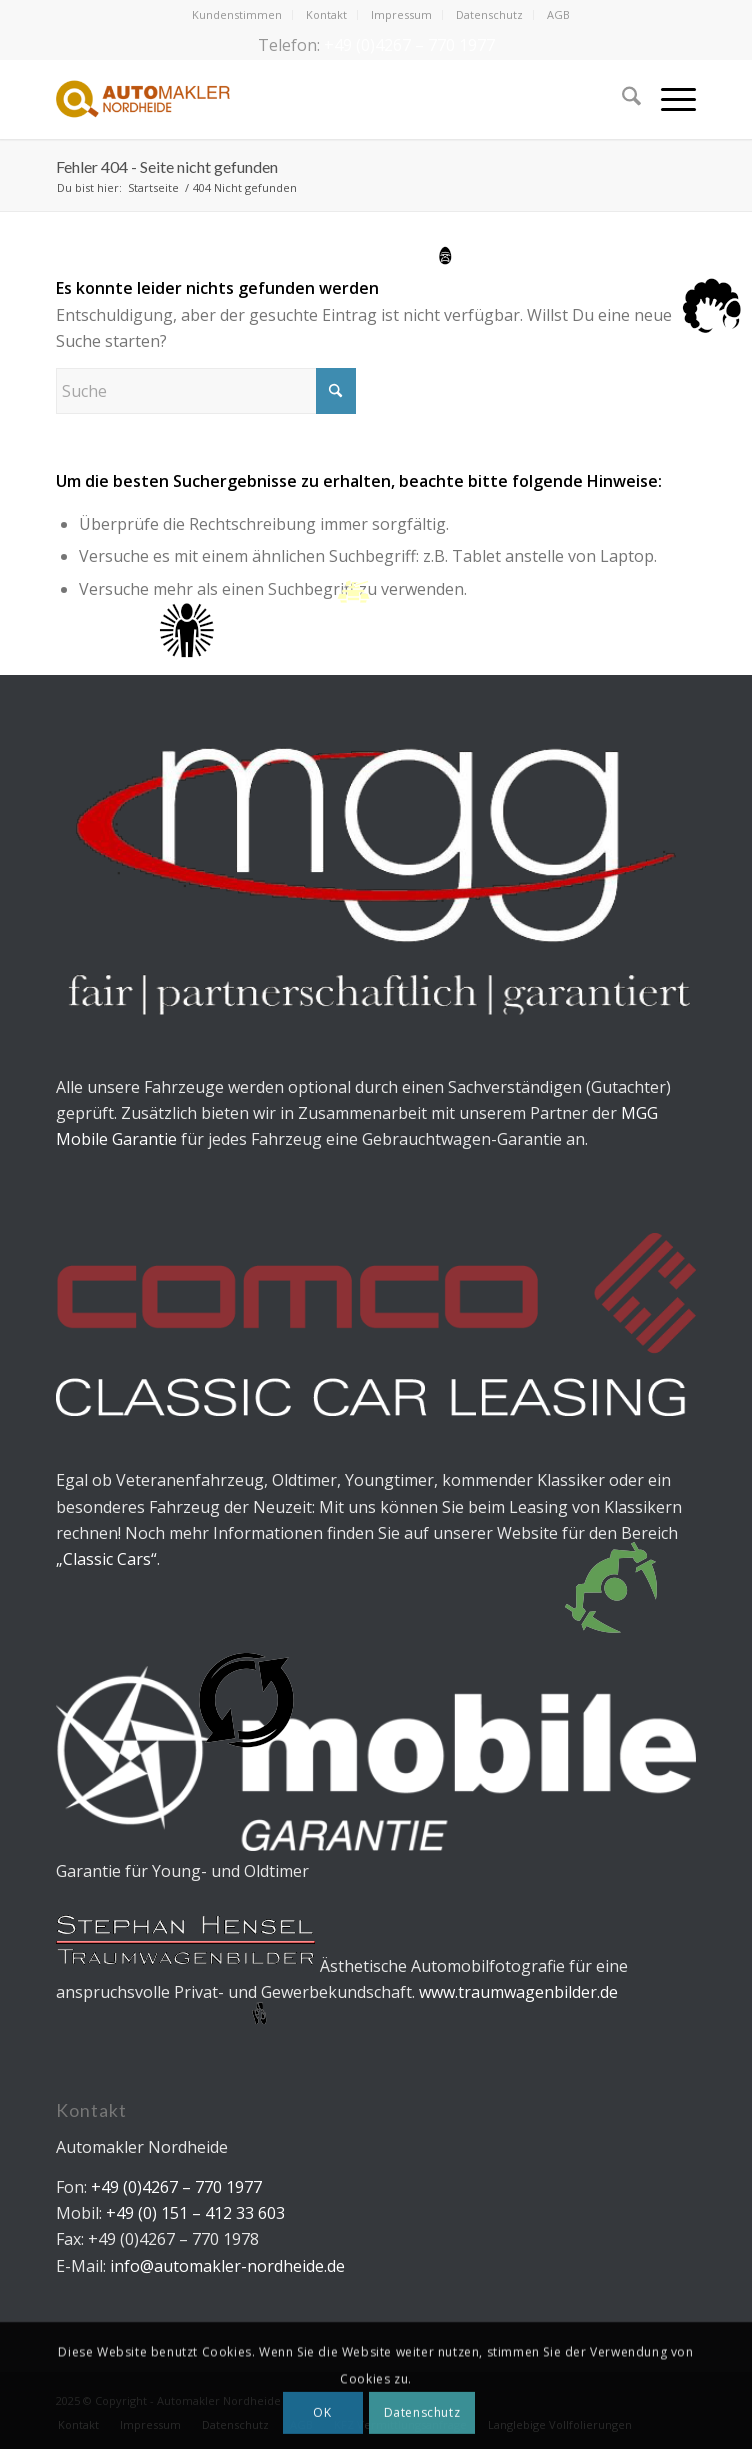 Image resolution: width=752 pixels, height=2449 pixels. What do you see at coordinates (353, 591) in the screenshot?
I see `select tank unit in strategy game` at bounding box center [353, 591].